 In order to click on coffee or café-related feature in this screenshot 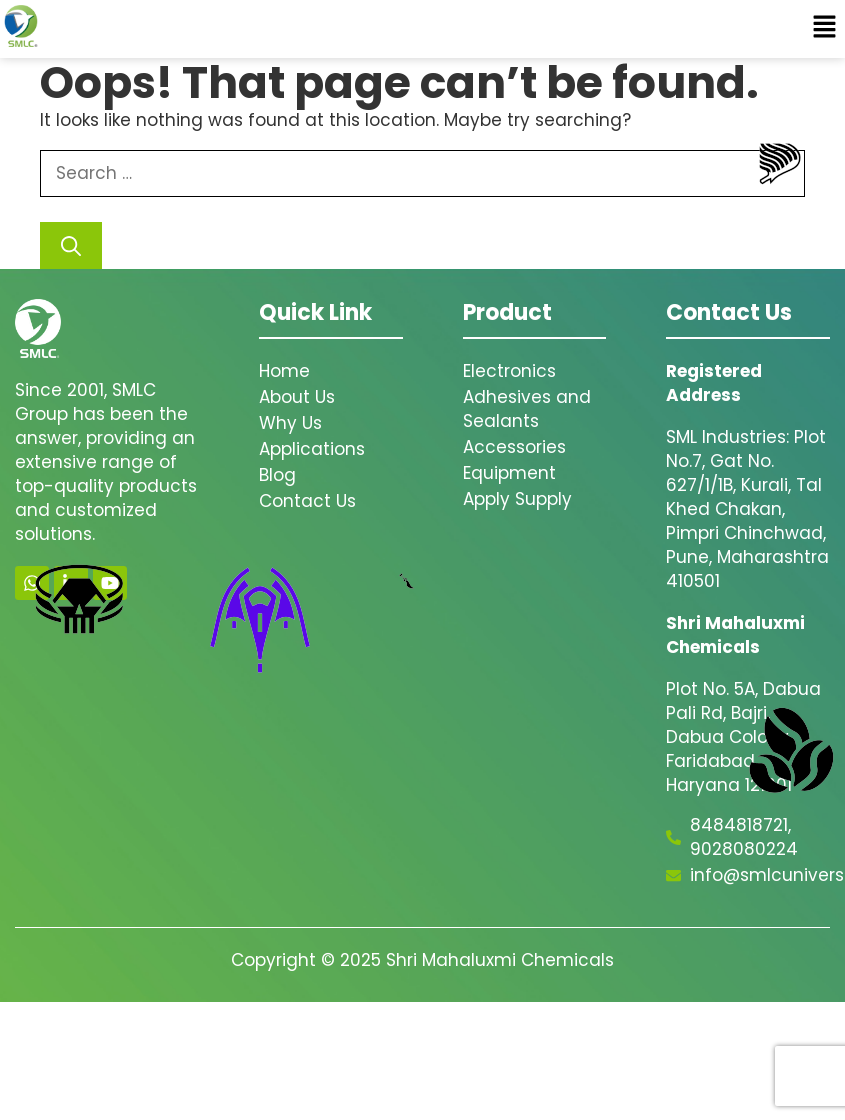, I will do `click(791, 749)`.